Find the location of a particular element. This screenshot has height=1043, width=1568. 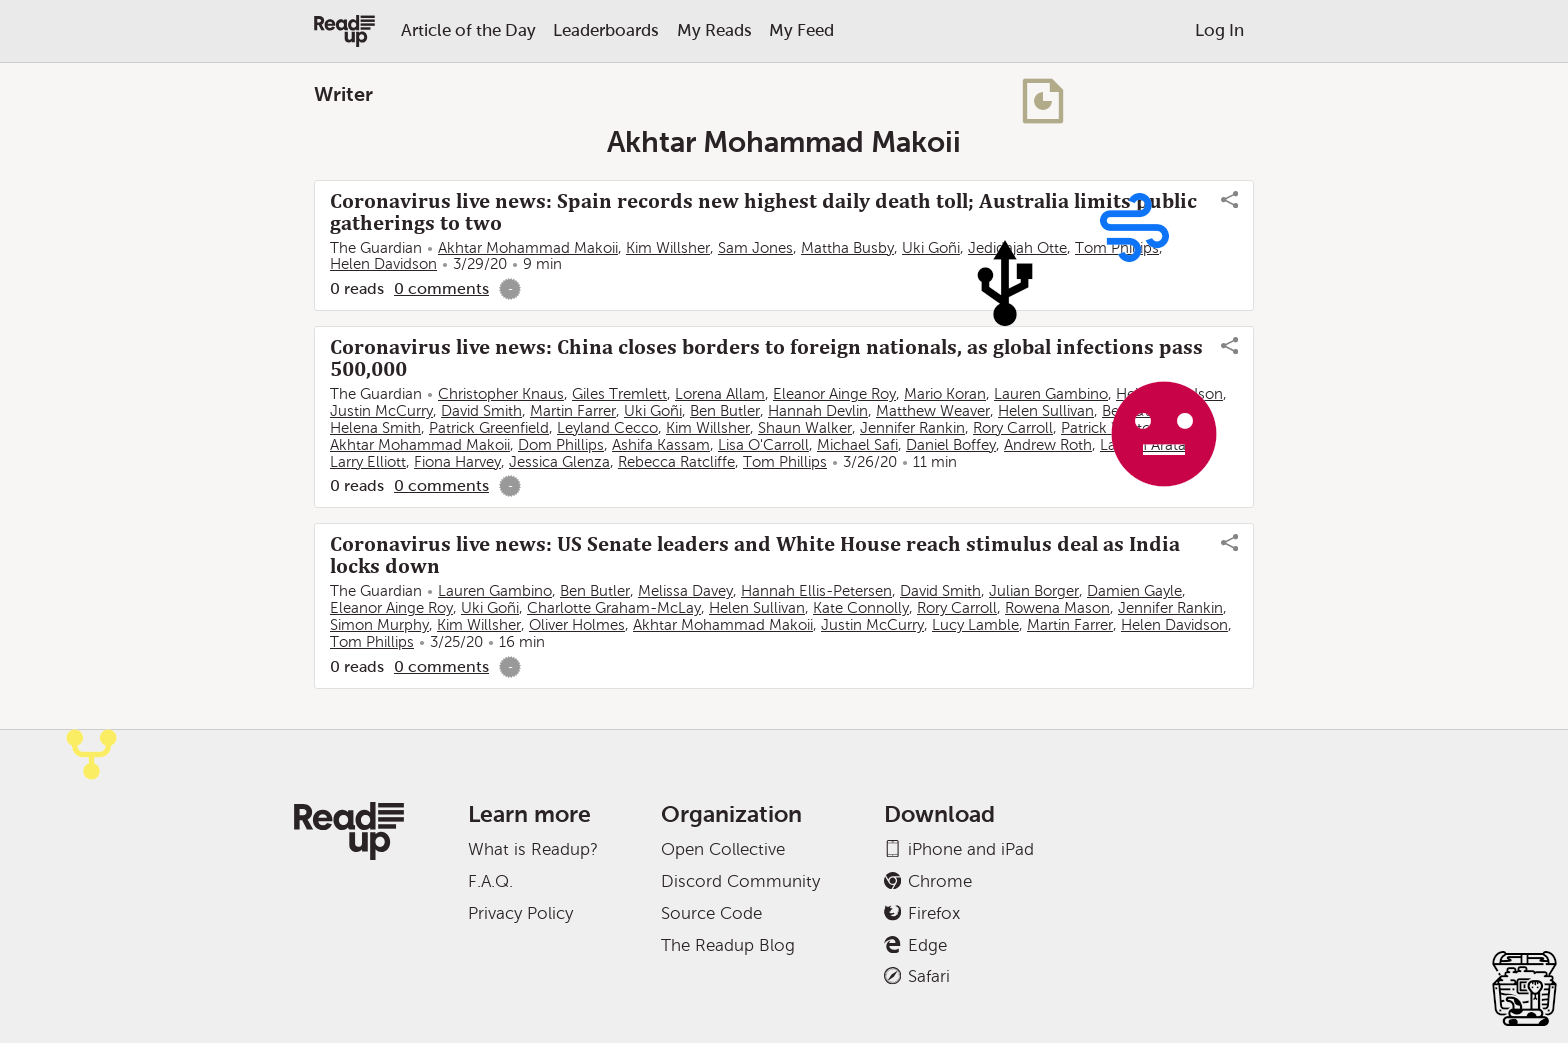

indicates USB connection available is located at coordinates (1005, 283).